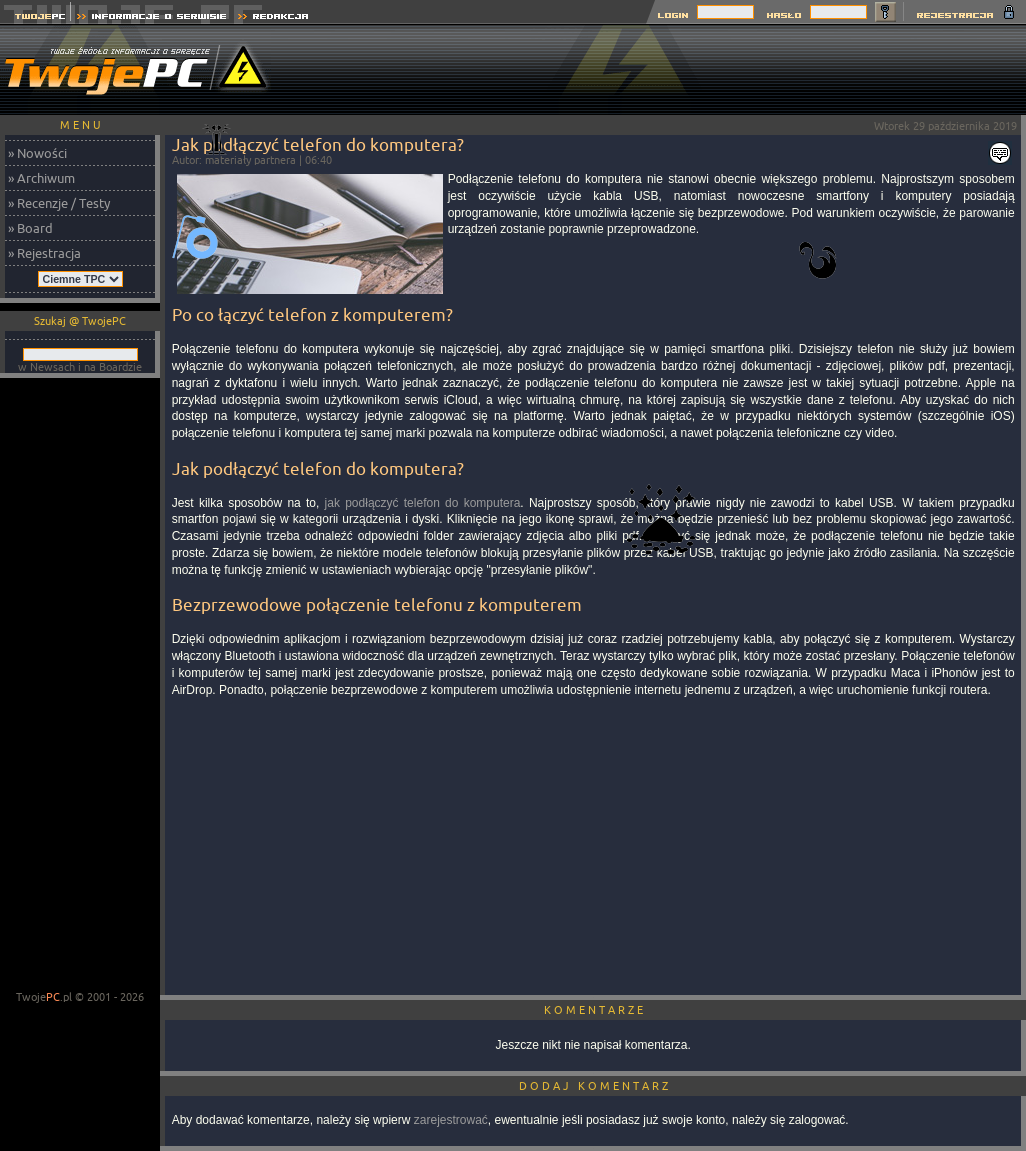  What do you see at coordinates (195, 237) in the screenshot?
I see `access vehicle repair or tire change tools` at bounding box center [195, 237].